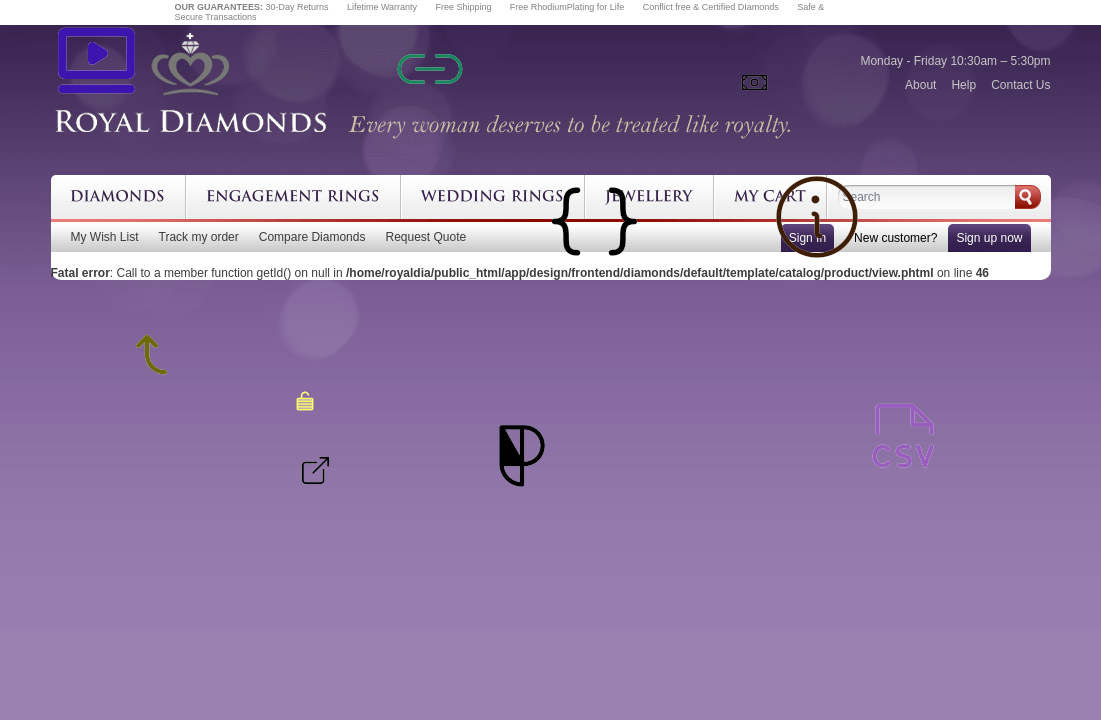 The height and width of the screenshot is (720, 1101). I want to click on play or watch a video, so click(96, 60).